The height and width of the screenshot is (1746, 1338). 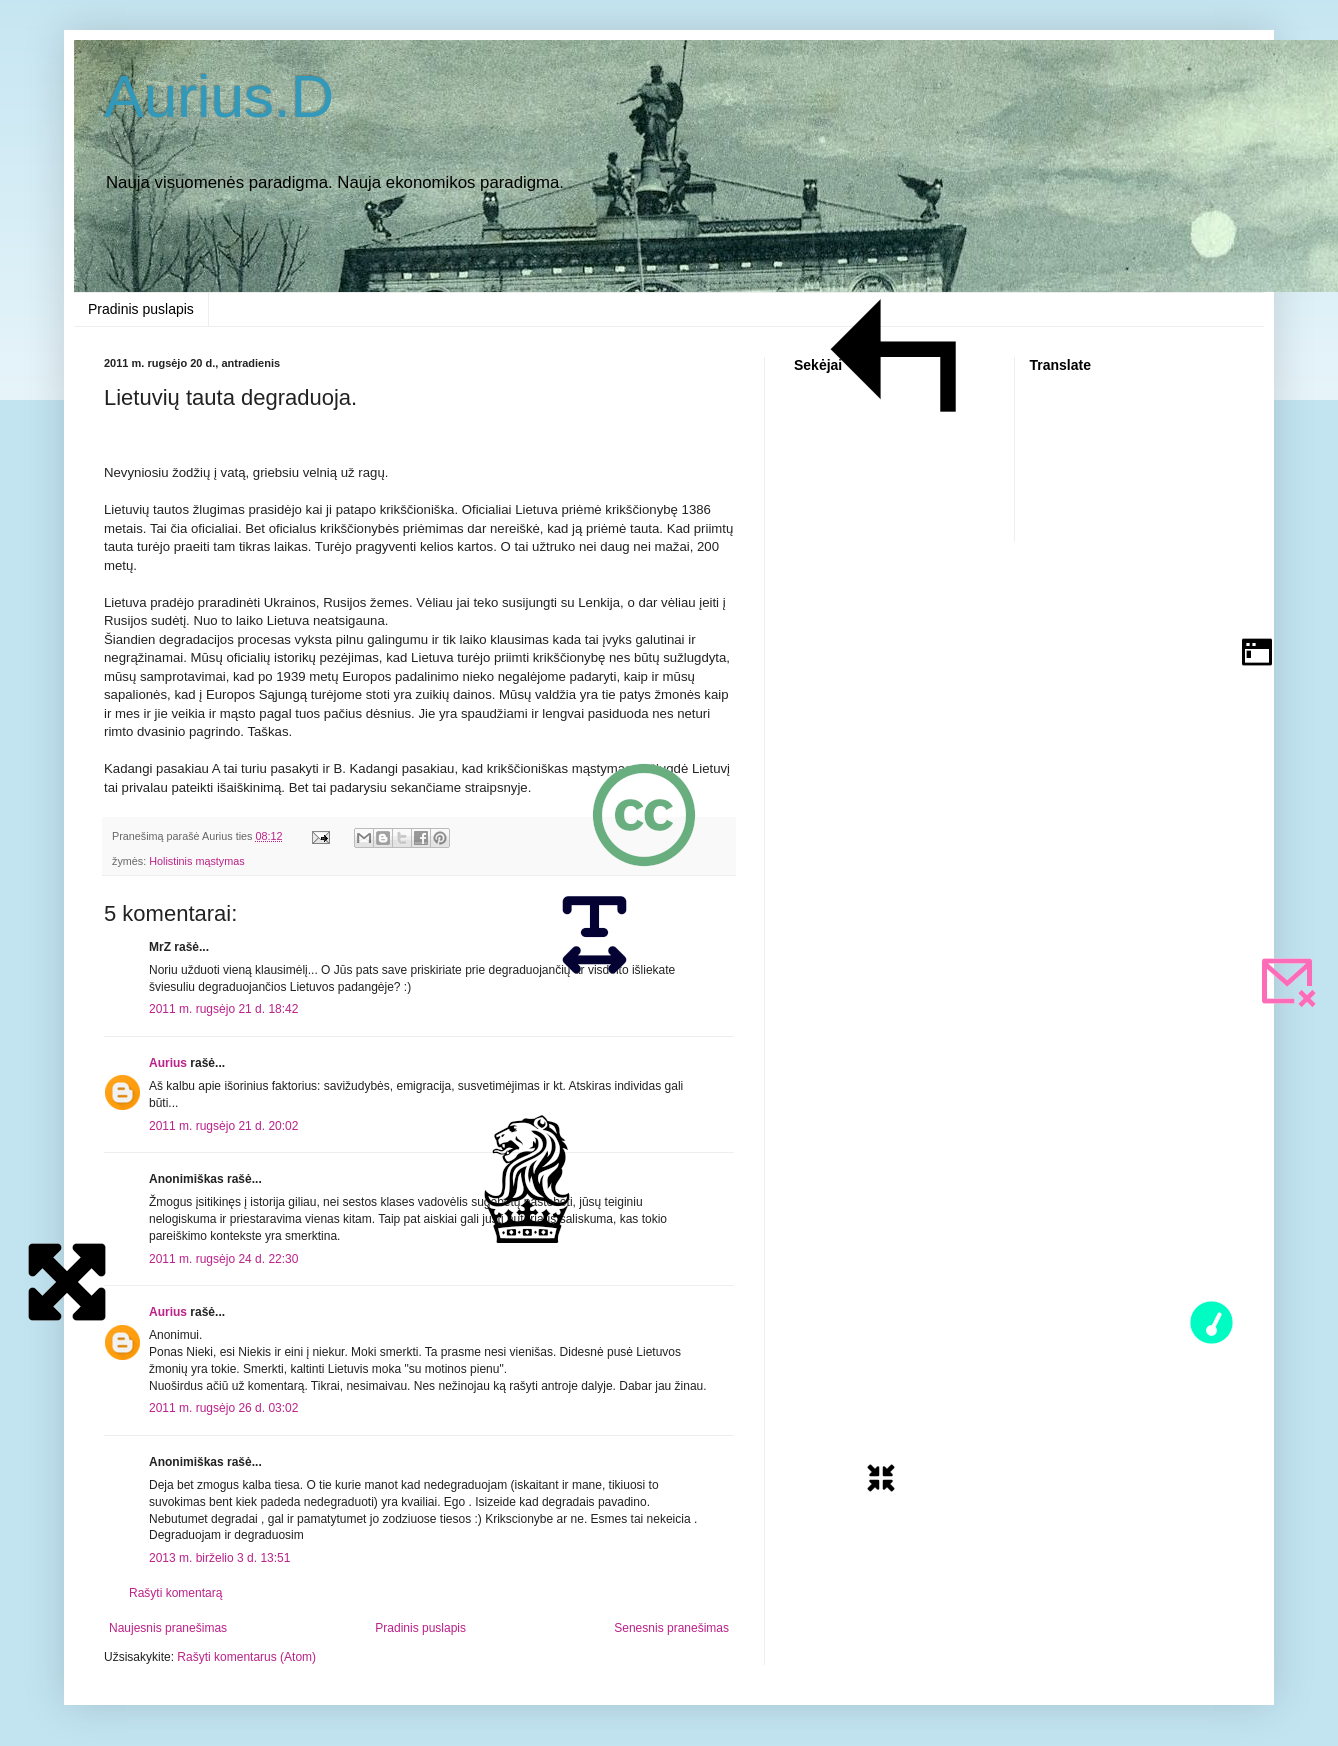 What do you see at coordinates (527, 1179) in the screenshot?
I see `the ritz-carlton hotel brand logo` at bounding box center [527, 1179].